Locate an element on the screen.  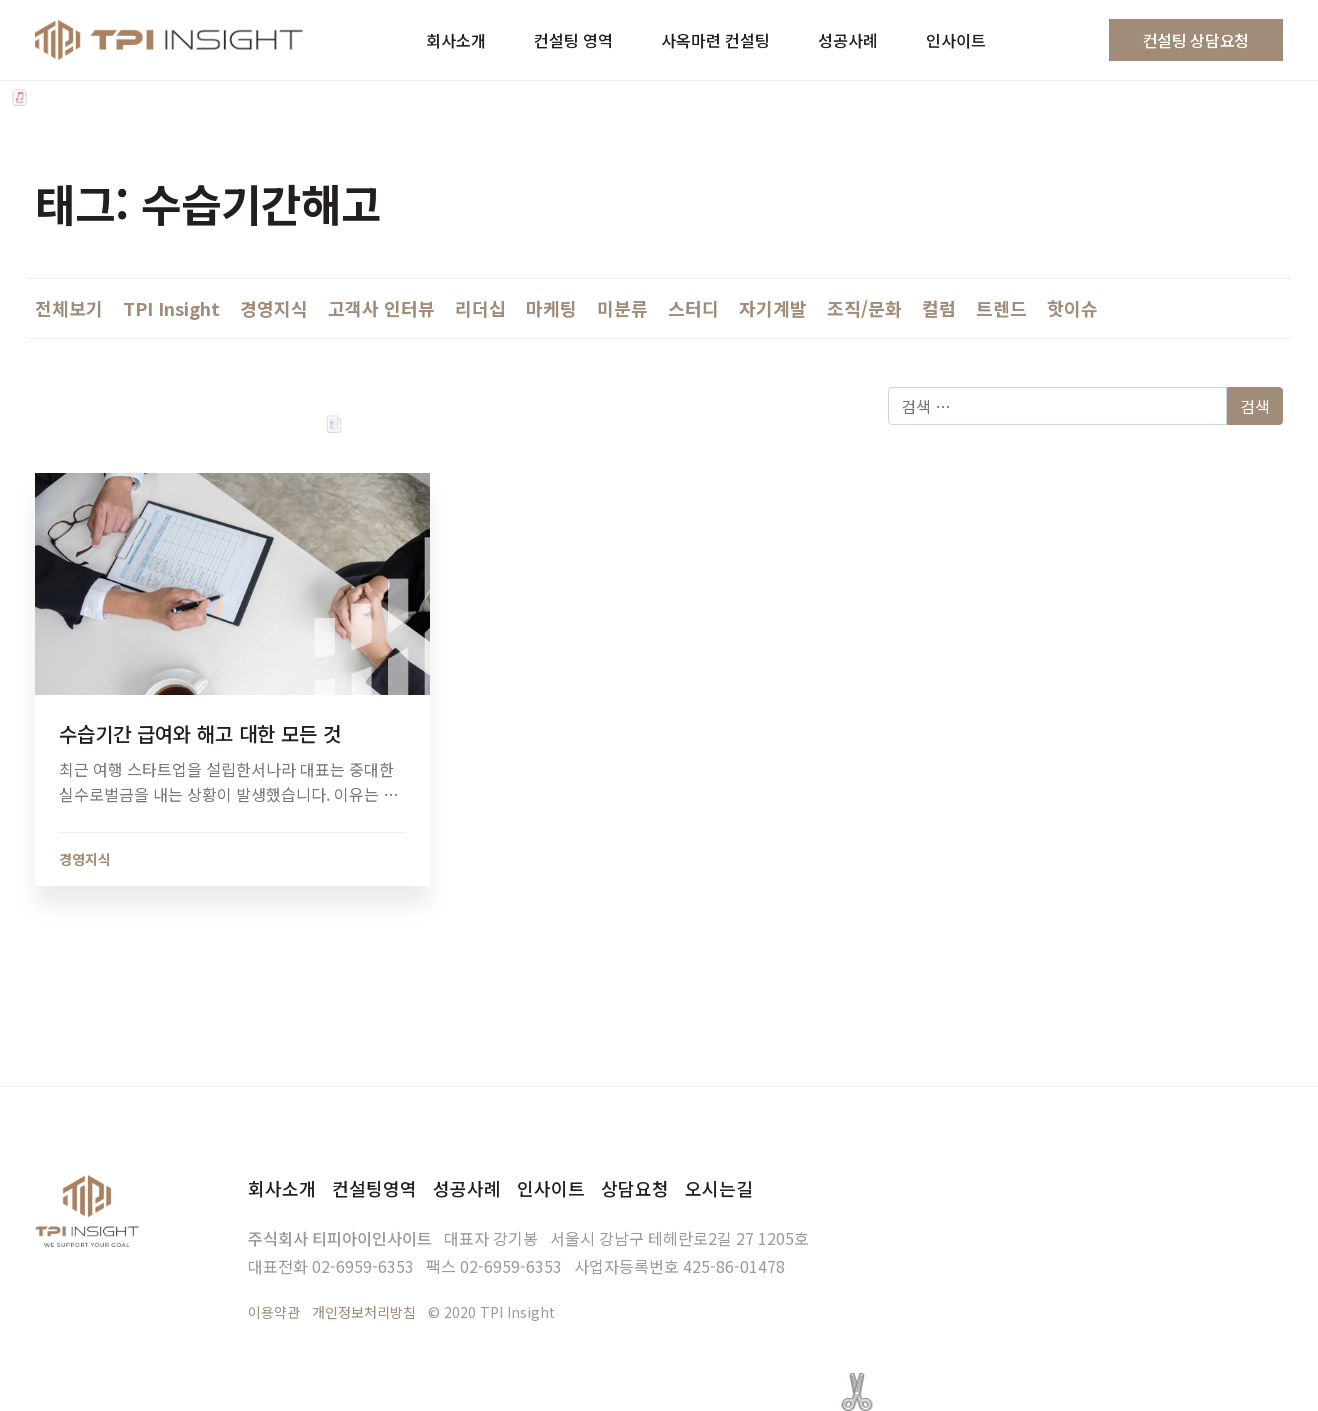
a midi audio file is located at coordinates (19, 97).